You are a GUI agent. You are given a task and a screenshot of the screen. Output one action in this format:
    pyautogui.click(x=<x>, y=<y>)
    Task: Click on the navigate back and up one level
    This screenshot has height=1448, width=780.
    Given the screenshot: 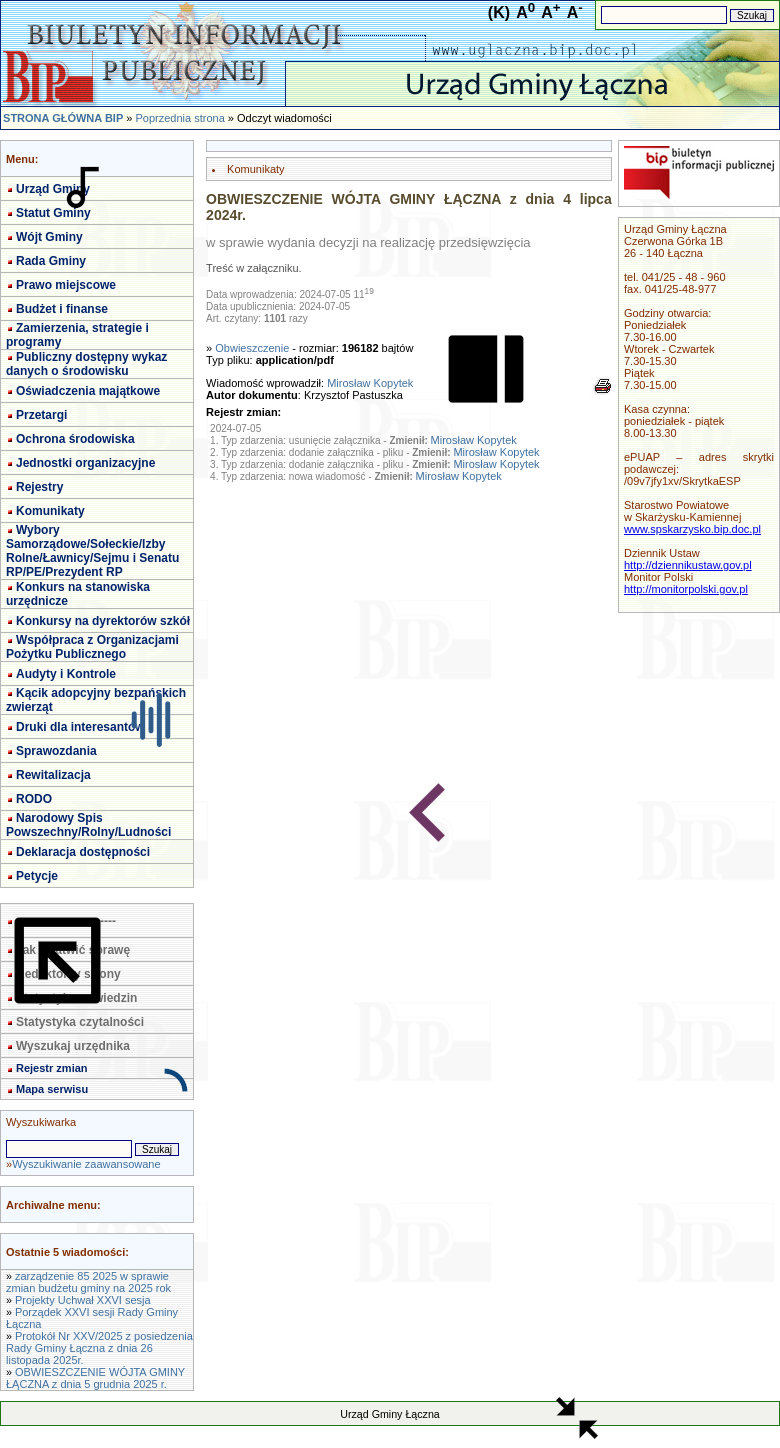 What is the action you would take?
    pyautogui.click(x=57, y=960)
    